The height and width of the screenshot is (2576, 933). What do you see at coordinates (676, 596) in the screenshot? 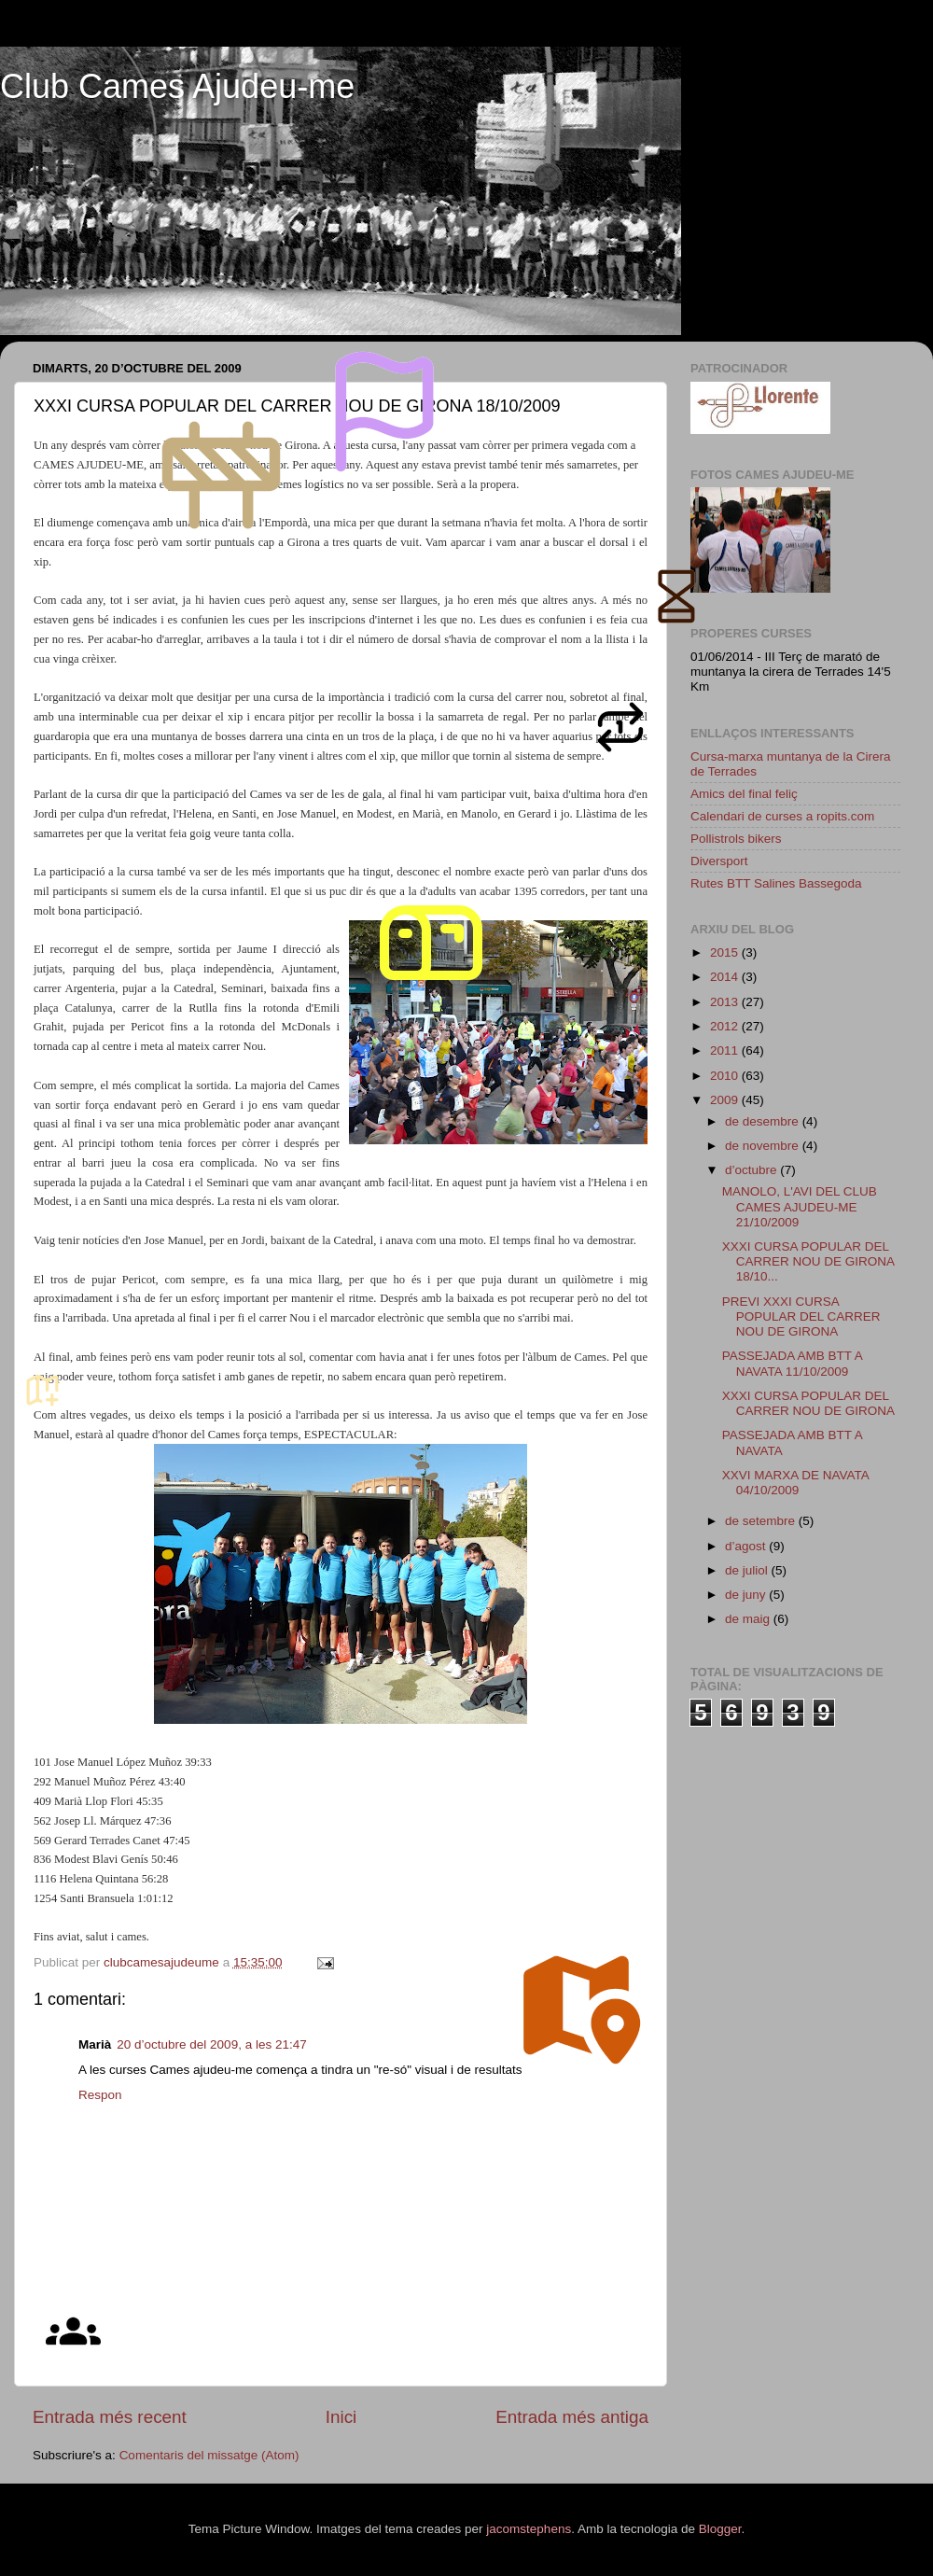
I see `indicates time is running low` at bounding box center [676, 596].